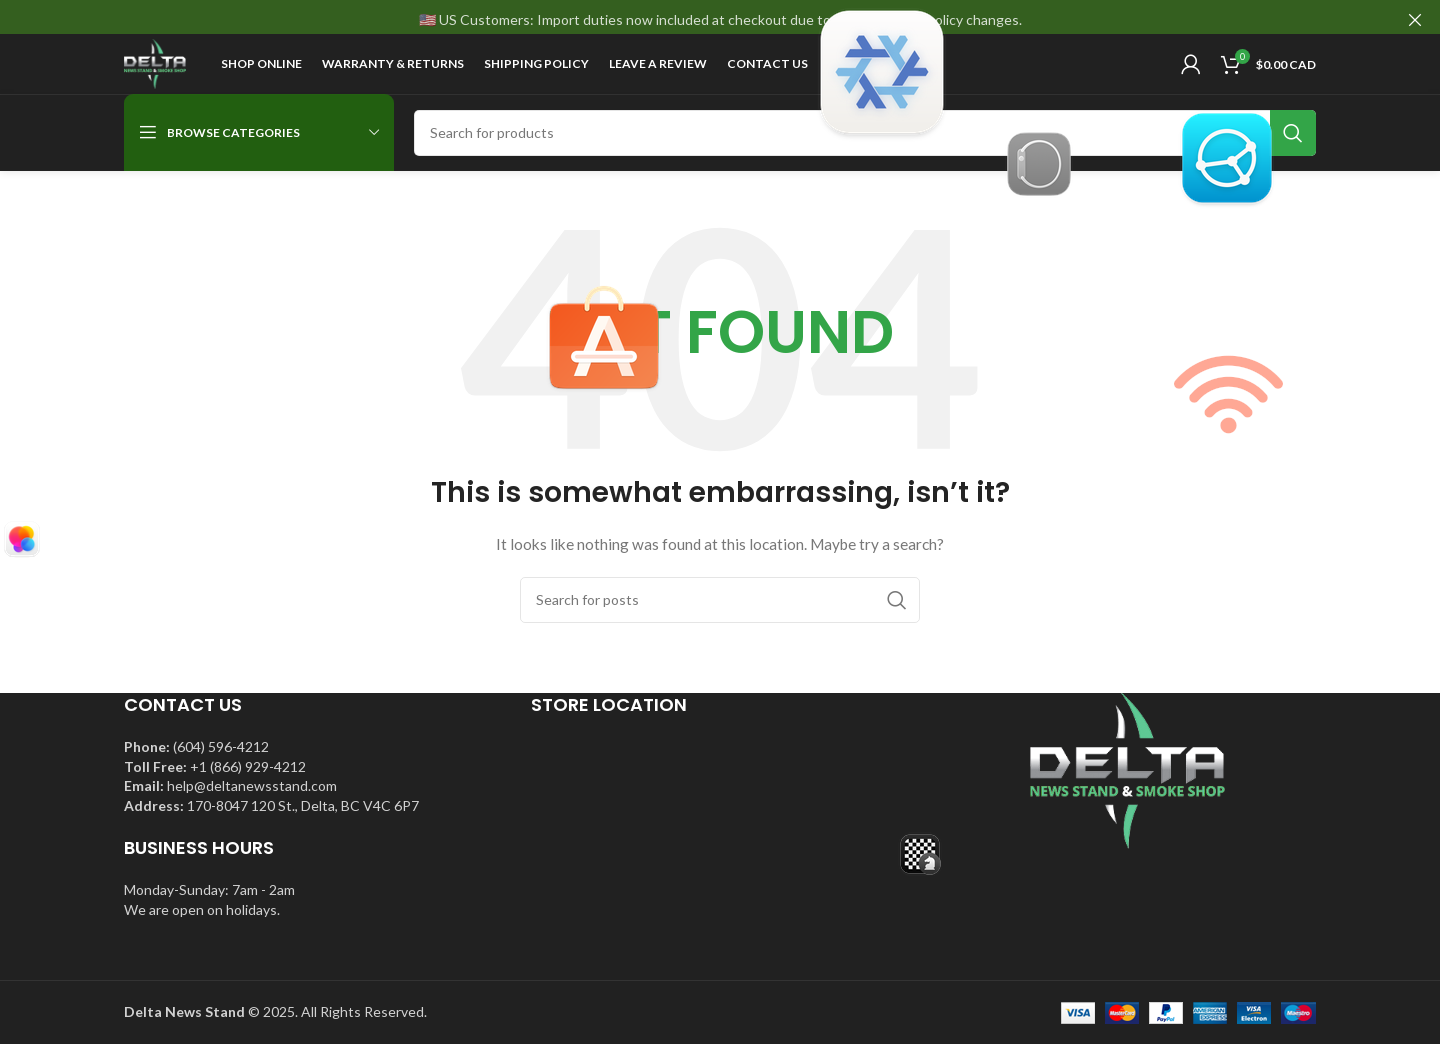 Image resolution: width=1440 pixels, height=1044 pixels. Describe the element at coordinates (1039, 164) in the screenshot. I see `open the Apple Watch companion app` at that location.